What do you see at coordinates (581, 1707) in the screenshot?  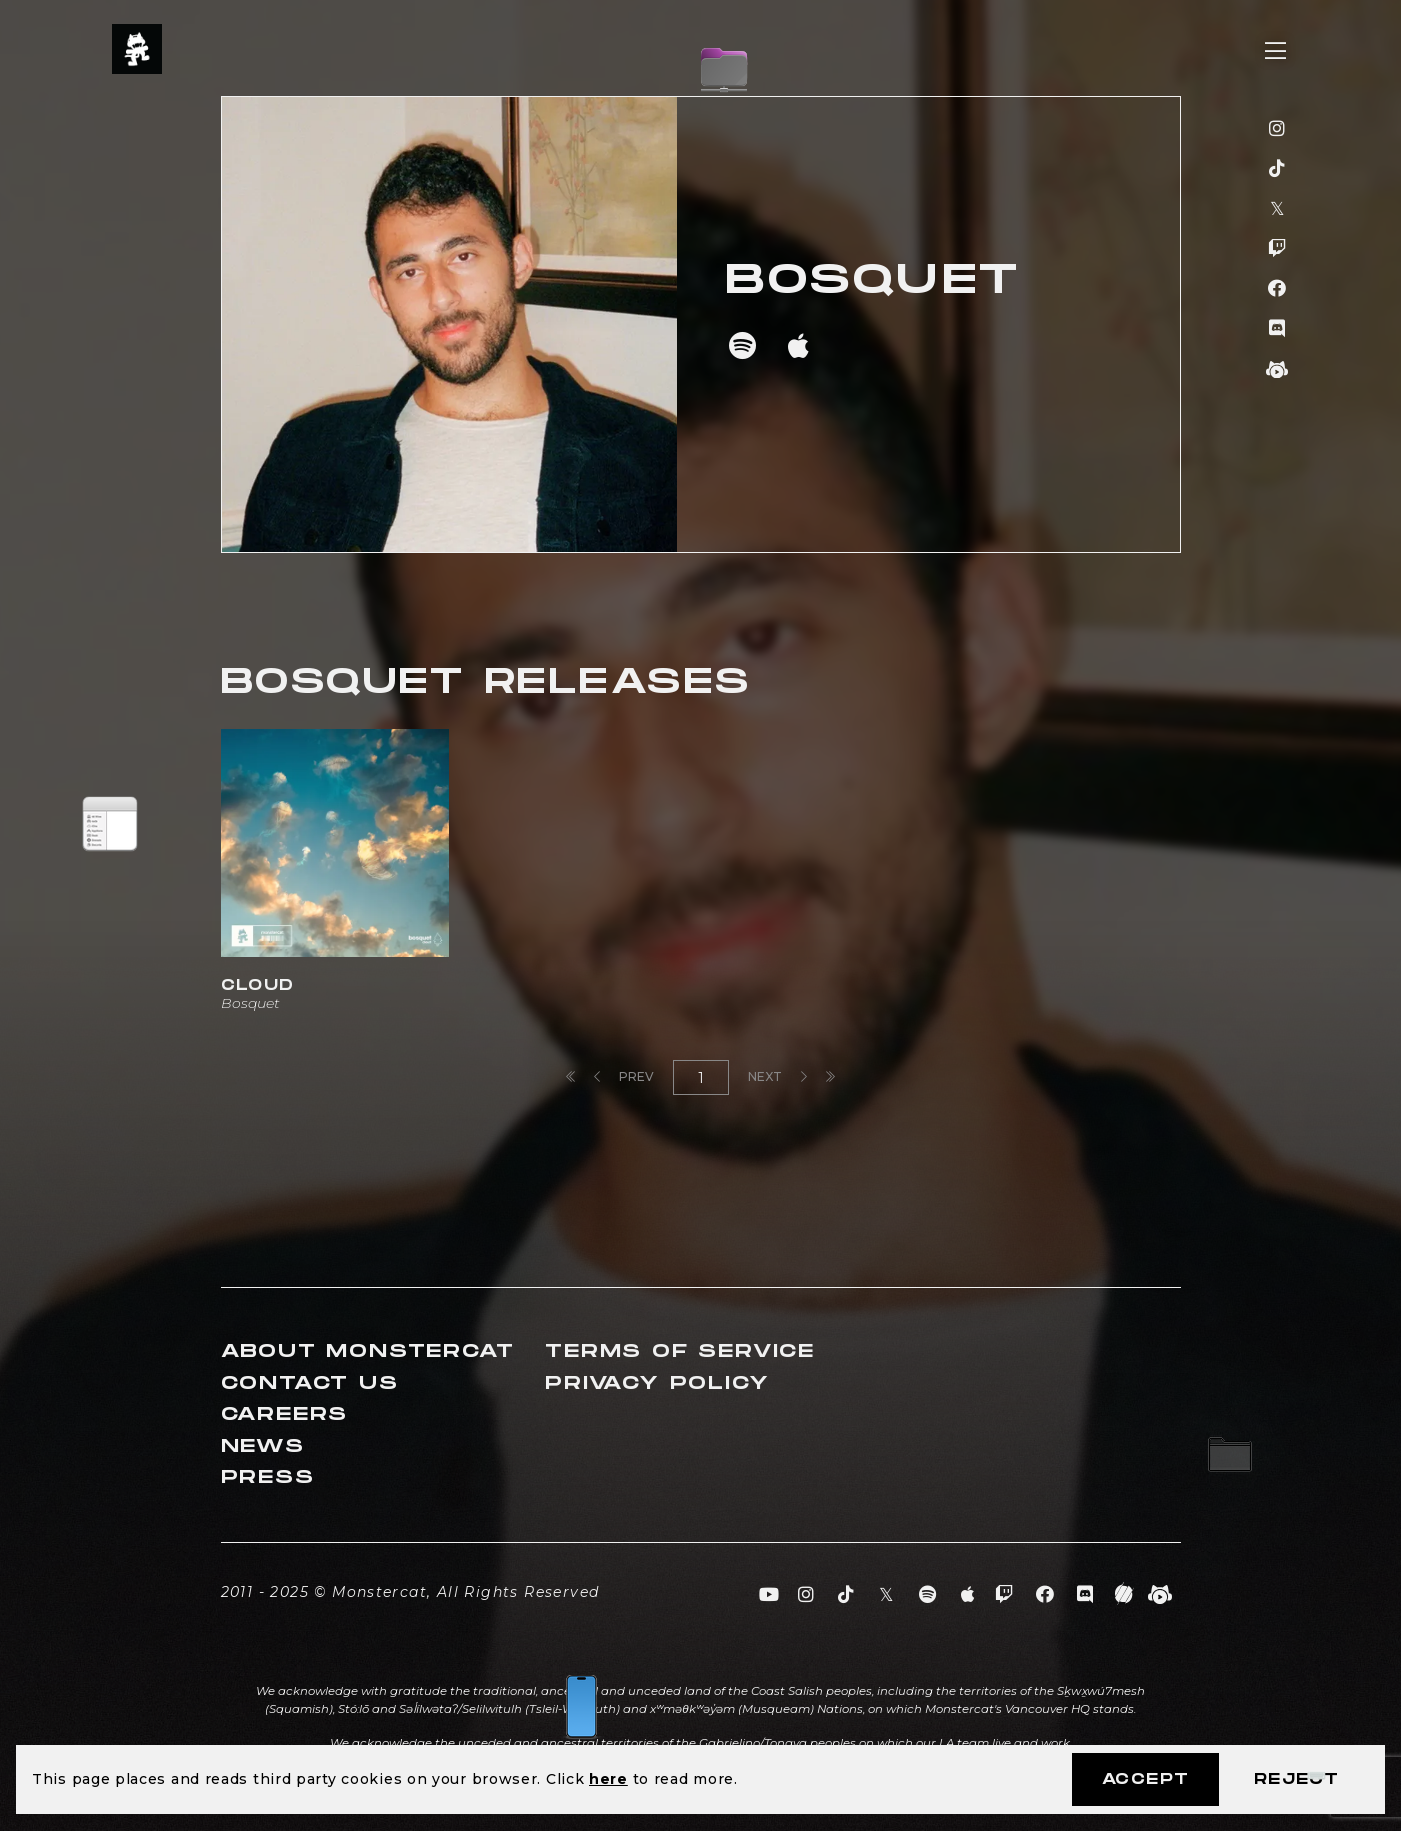 I see `iPhone 14 Pro device icon` at bounding box center [581, 1707].